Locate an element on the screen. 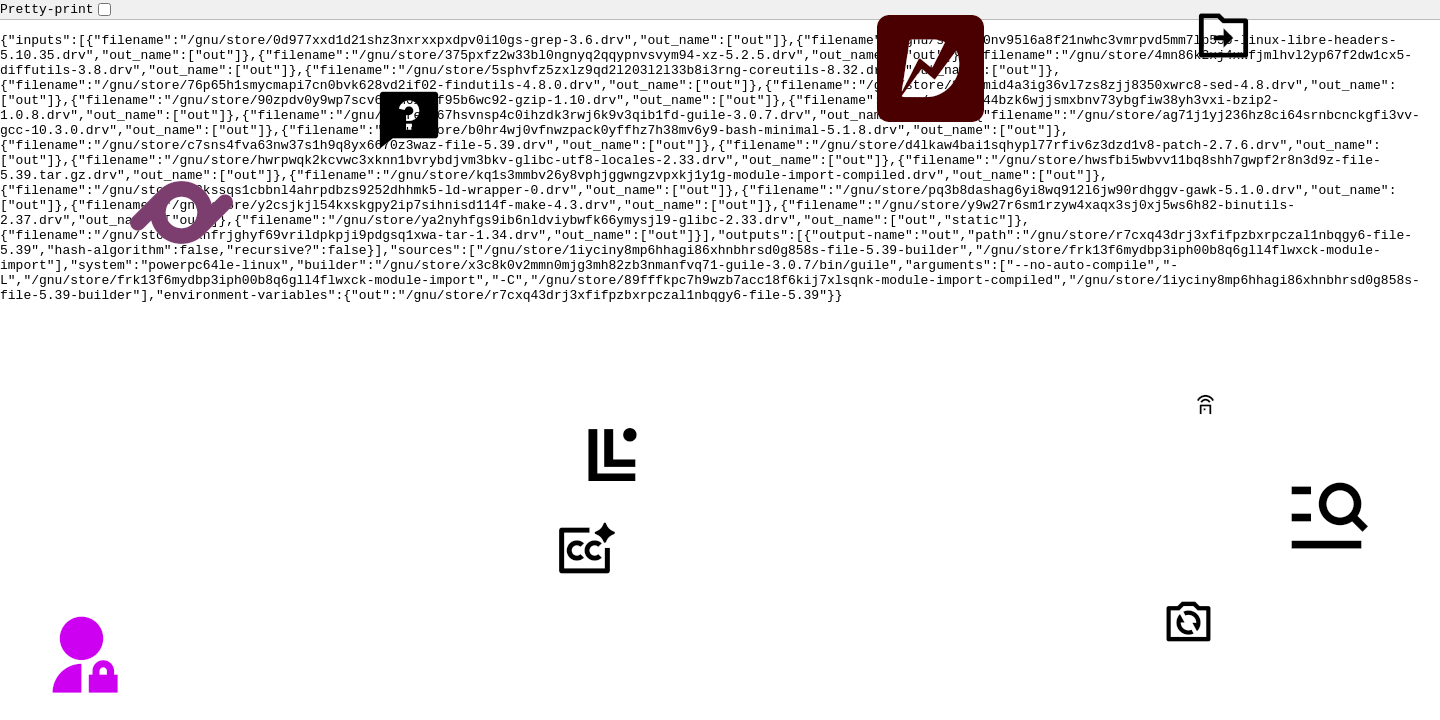 This screenshot has height=720, width=1440. linksys brand logo is located at coordinates (612, 454).